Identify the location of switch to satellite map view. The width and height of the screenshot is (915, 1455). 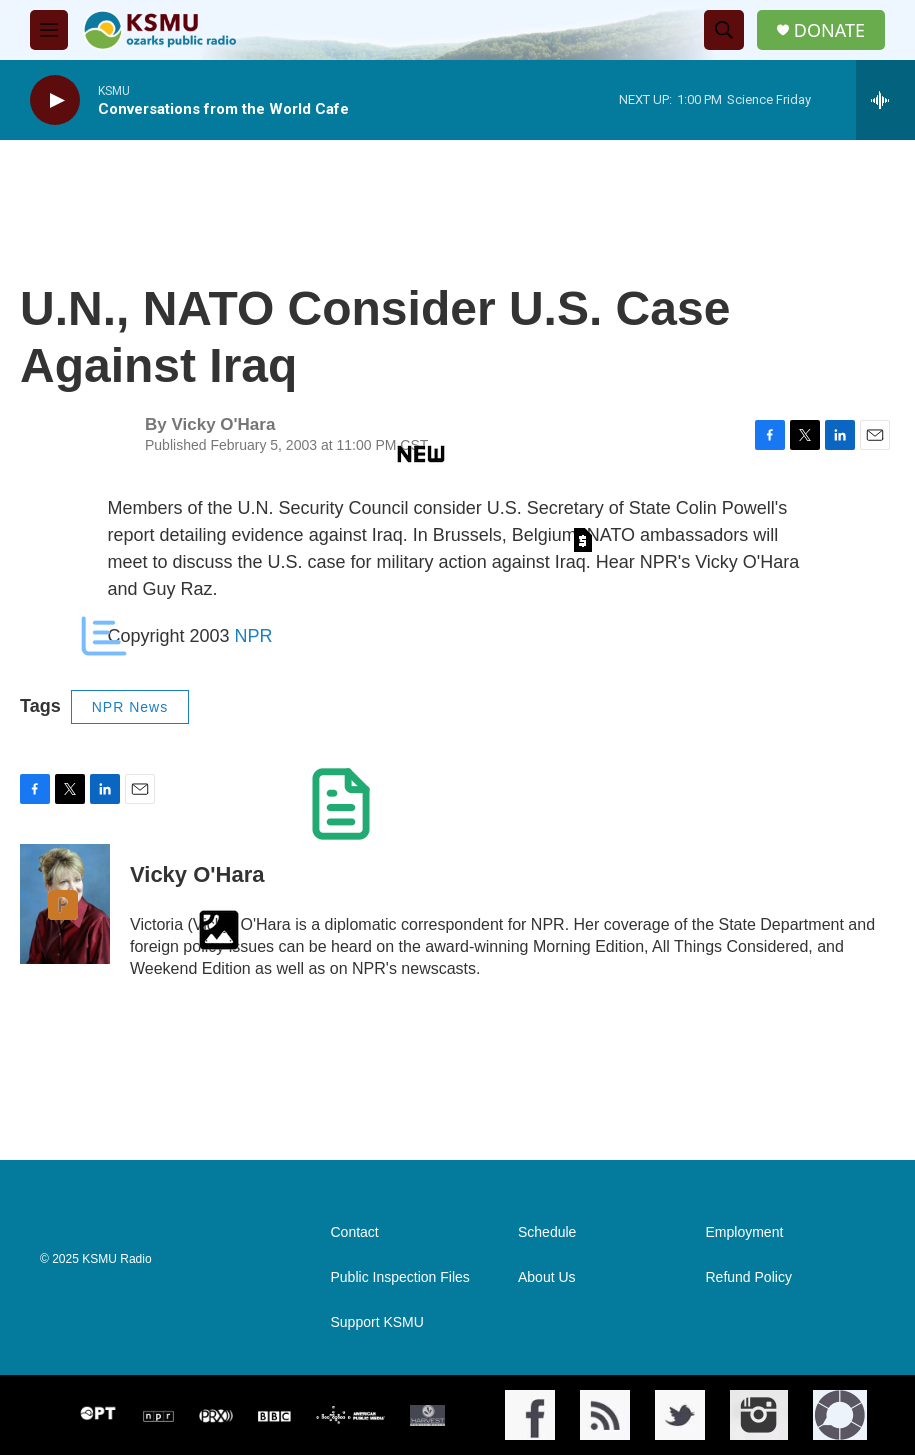
(219, 930).